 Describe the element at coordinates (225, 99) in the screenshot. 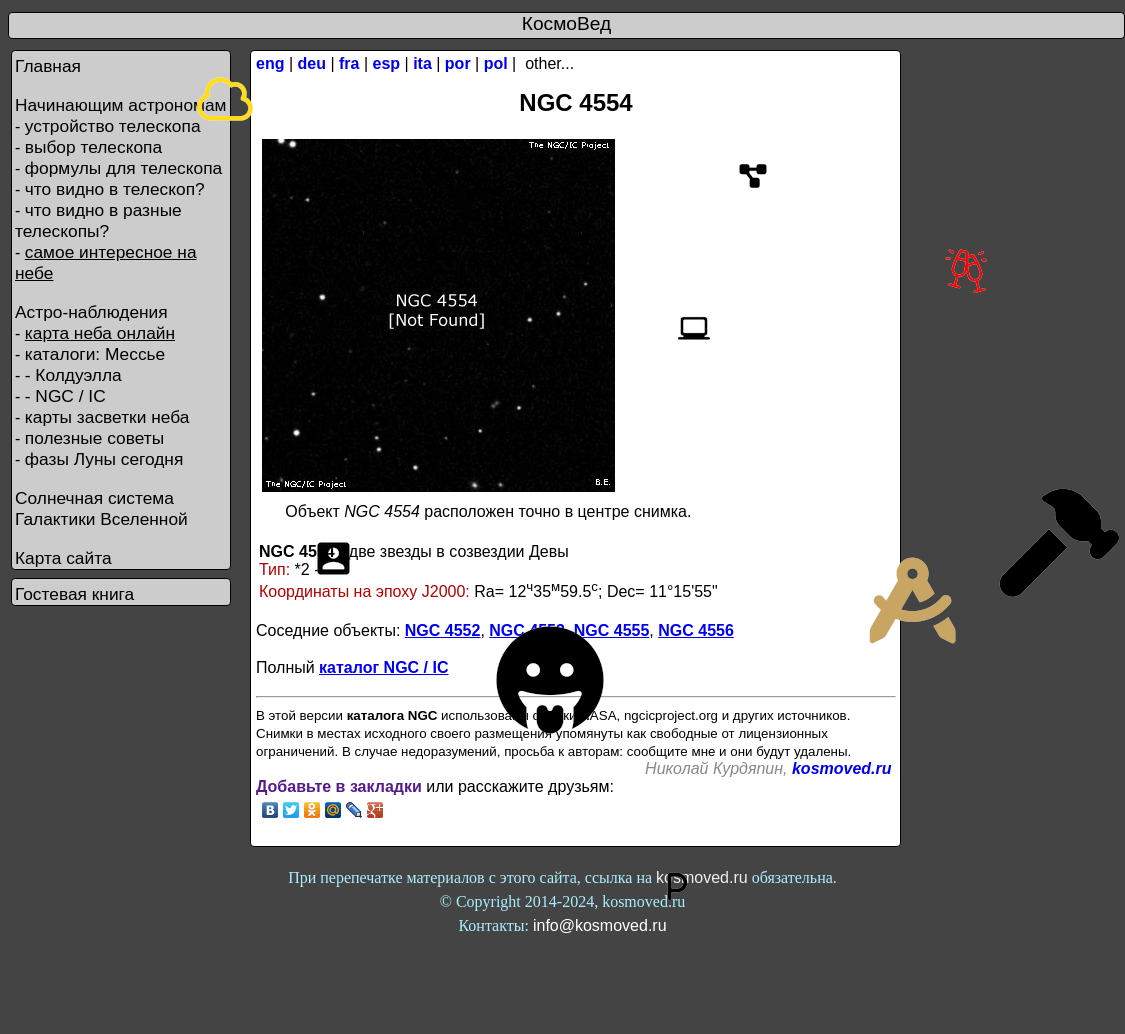

I see `access cloud storage` at that location.